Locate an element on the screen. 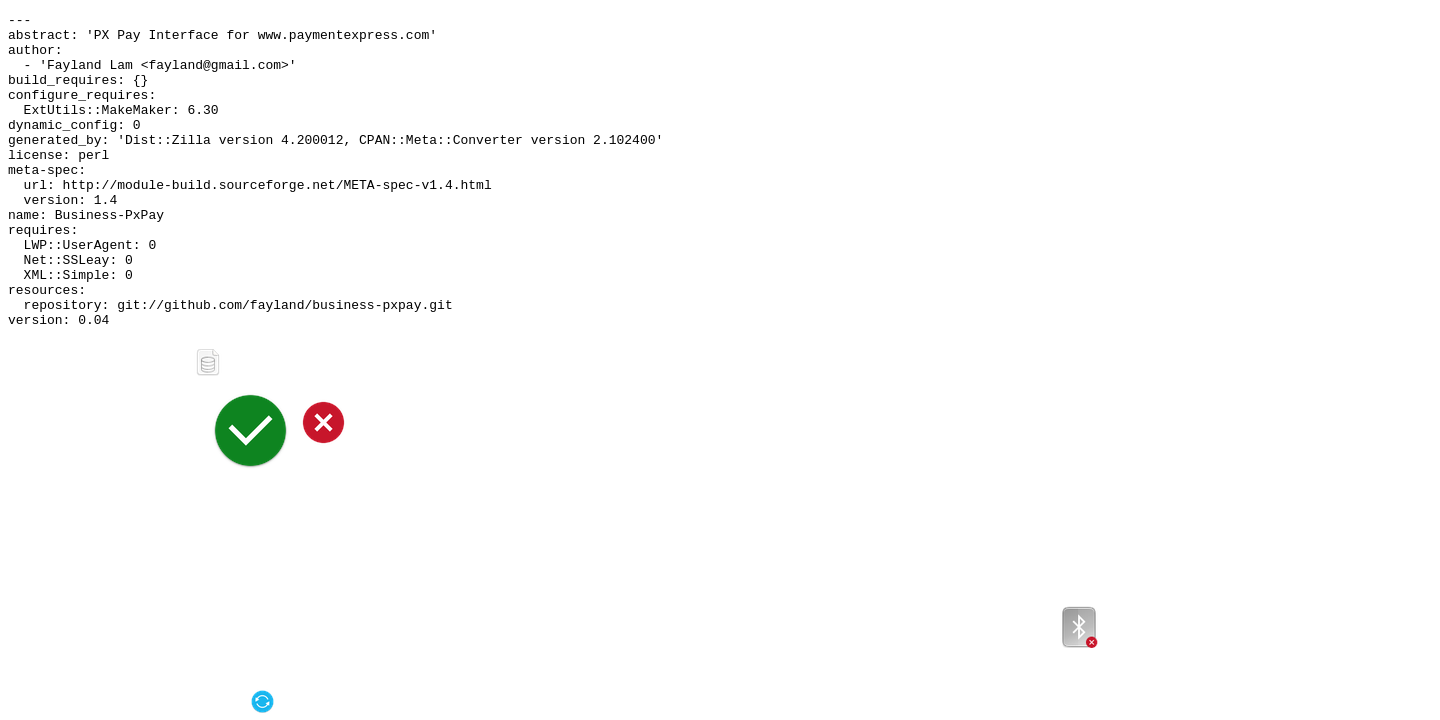 Image resolution: width=1440 pixels, height=720 pixels. indicates file is fully synced with Insync cloud storage is located at coordinates (250, 430).